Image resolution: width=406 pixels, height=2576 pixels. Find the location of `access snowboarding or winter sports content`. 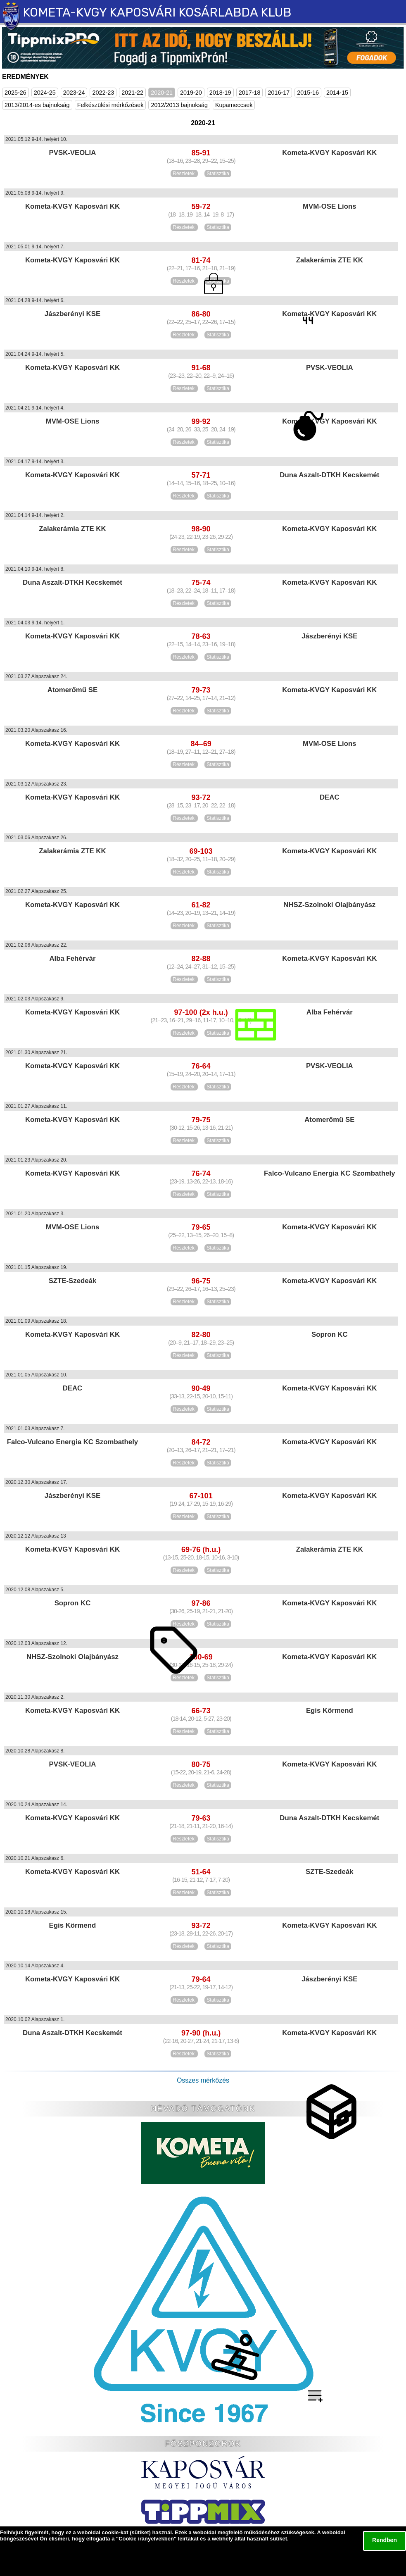

access snowboarding or winter sports content is located at coordinates (238, 2357).